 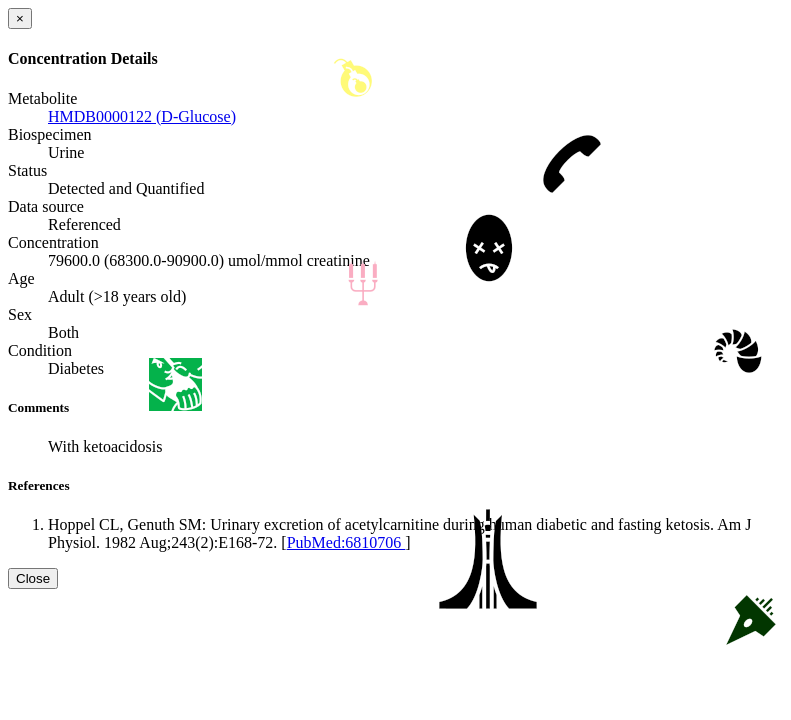 What do you see at coordinates (175, 384) in the screenshot?
I see `initiate a persuasion or negotiation action` at bounding box center [175, 384].